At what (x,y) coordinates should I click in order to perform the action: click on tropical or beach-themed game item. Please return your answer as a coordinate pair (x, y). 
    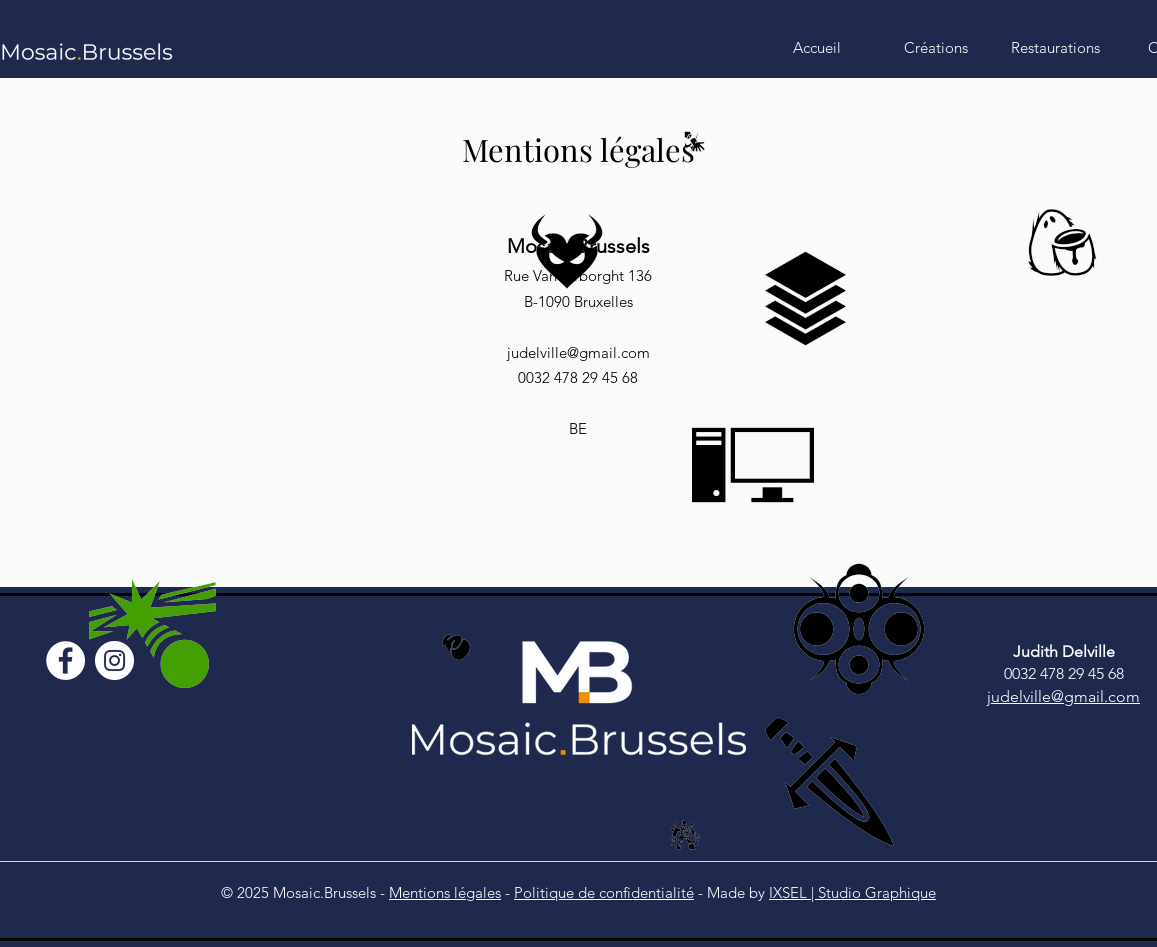
    Looking at the image, I should click on (1062, 242).